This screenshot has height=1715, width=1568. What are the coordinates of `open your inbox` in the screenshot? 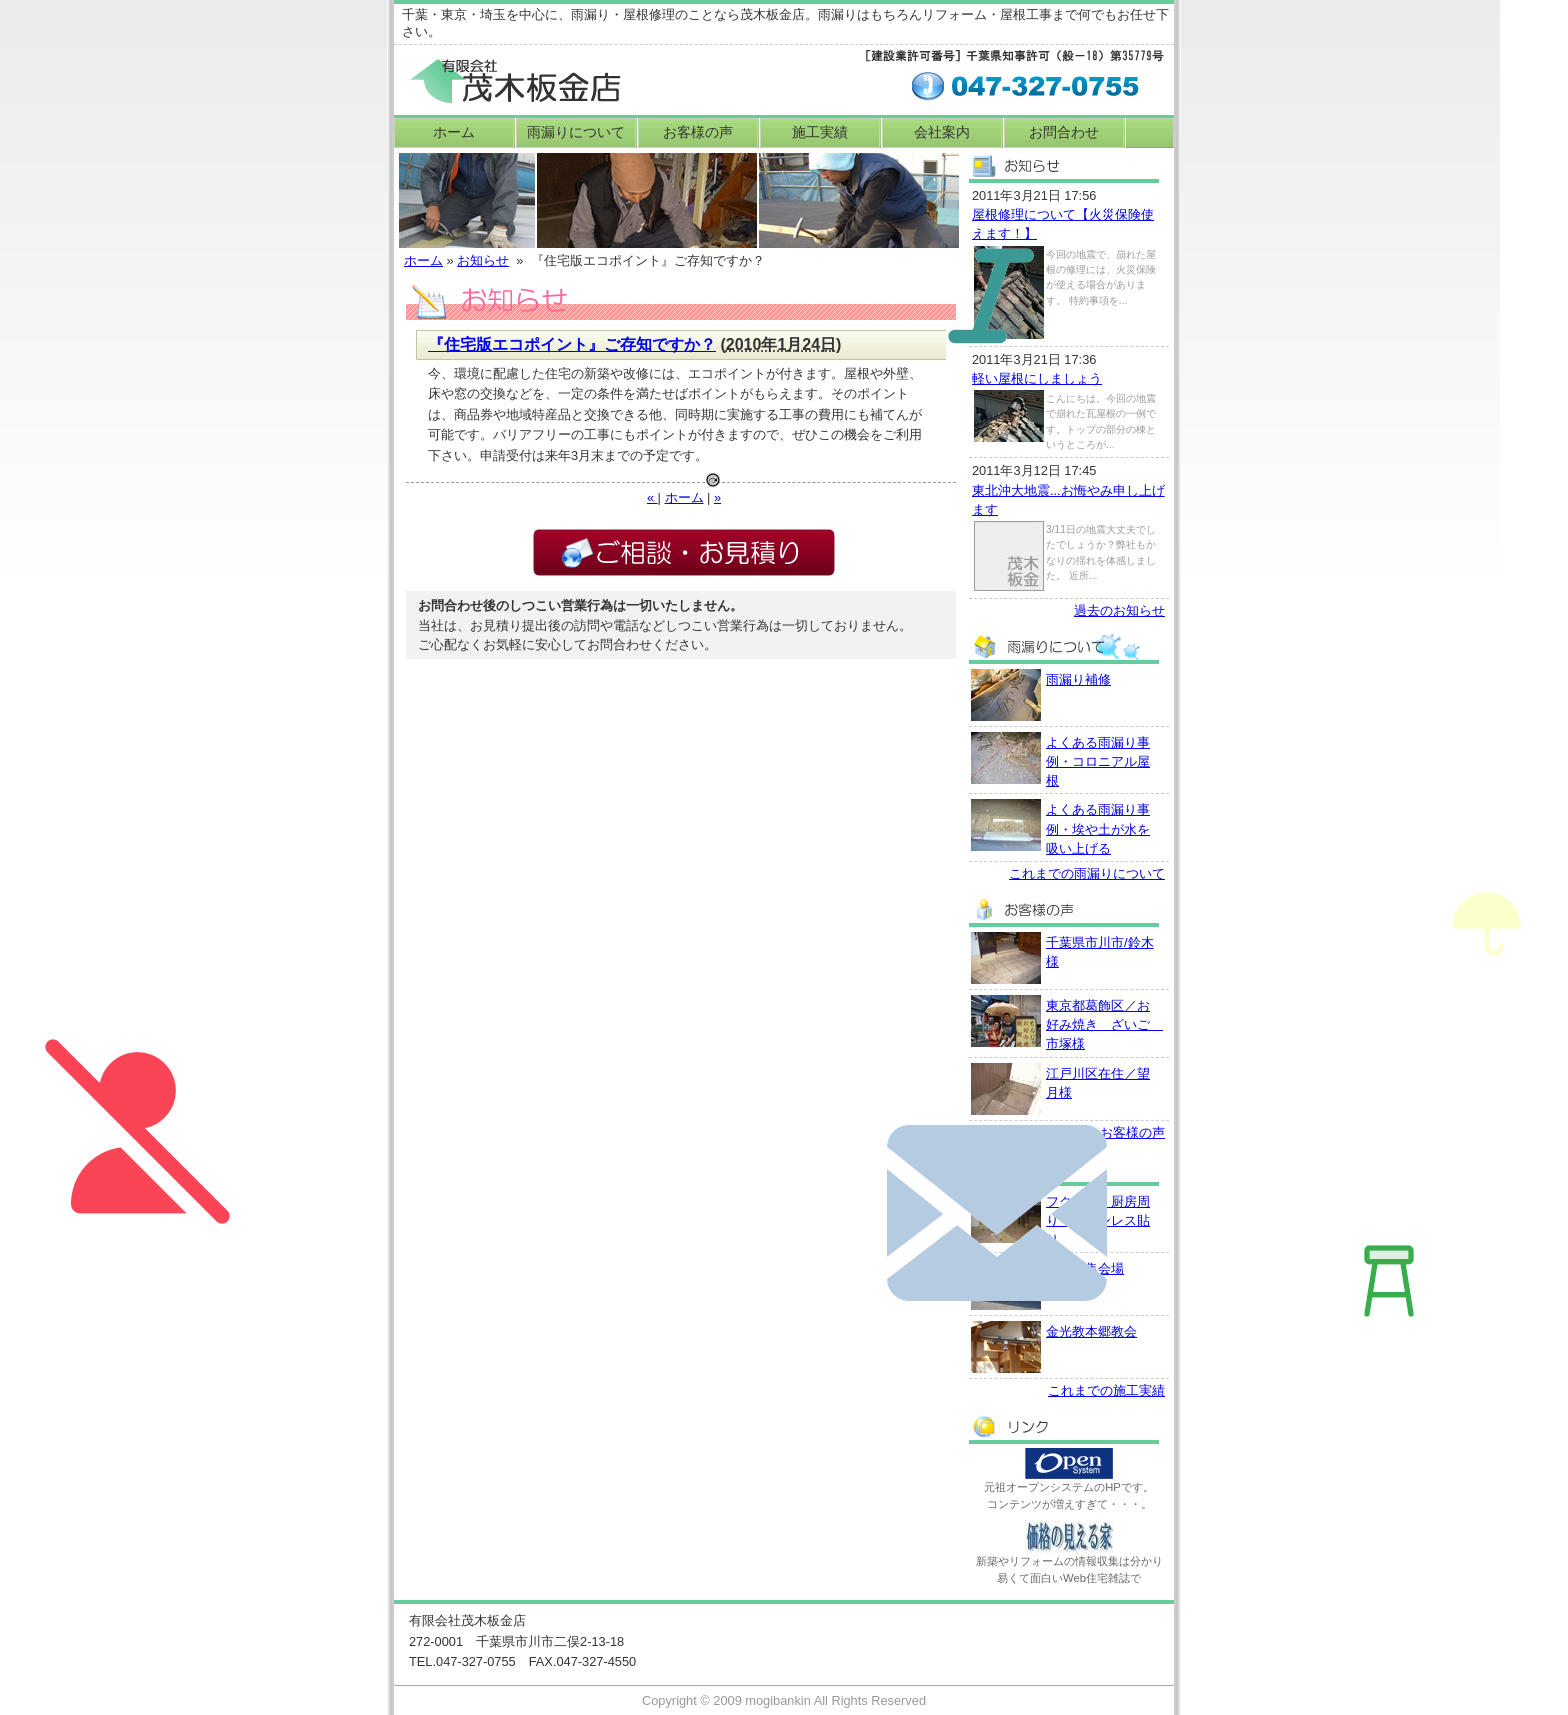 It's located at (997, 1213).